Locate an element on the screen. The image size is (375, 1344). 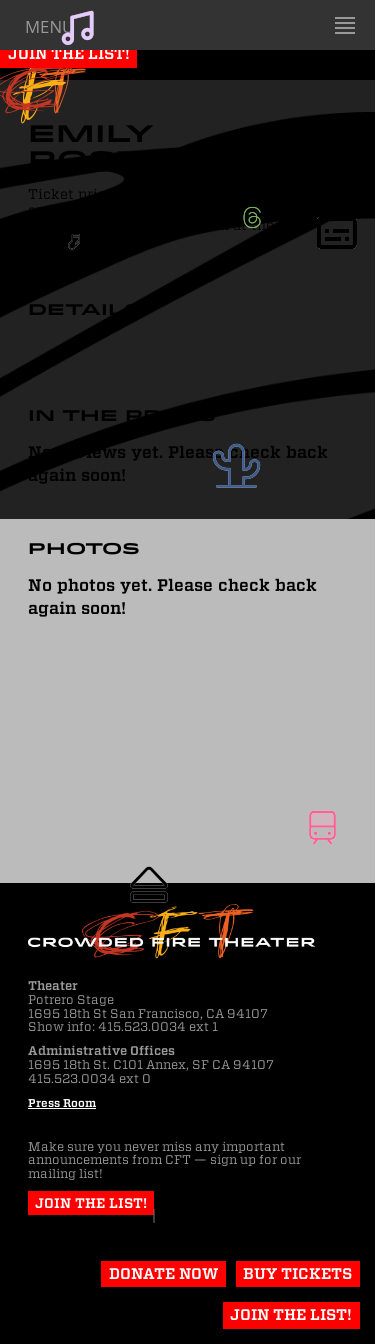
open the Threads app is located at coordinates (252, 217).